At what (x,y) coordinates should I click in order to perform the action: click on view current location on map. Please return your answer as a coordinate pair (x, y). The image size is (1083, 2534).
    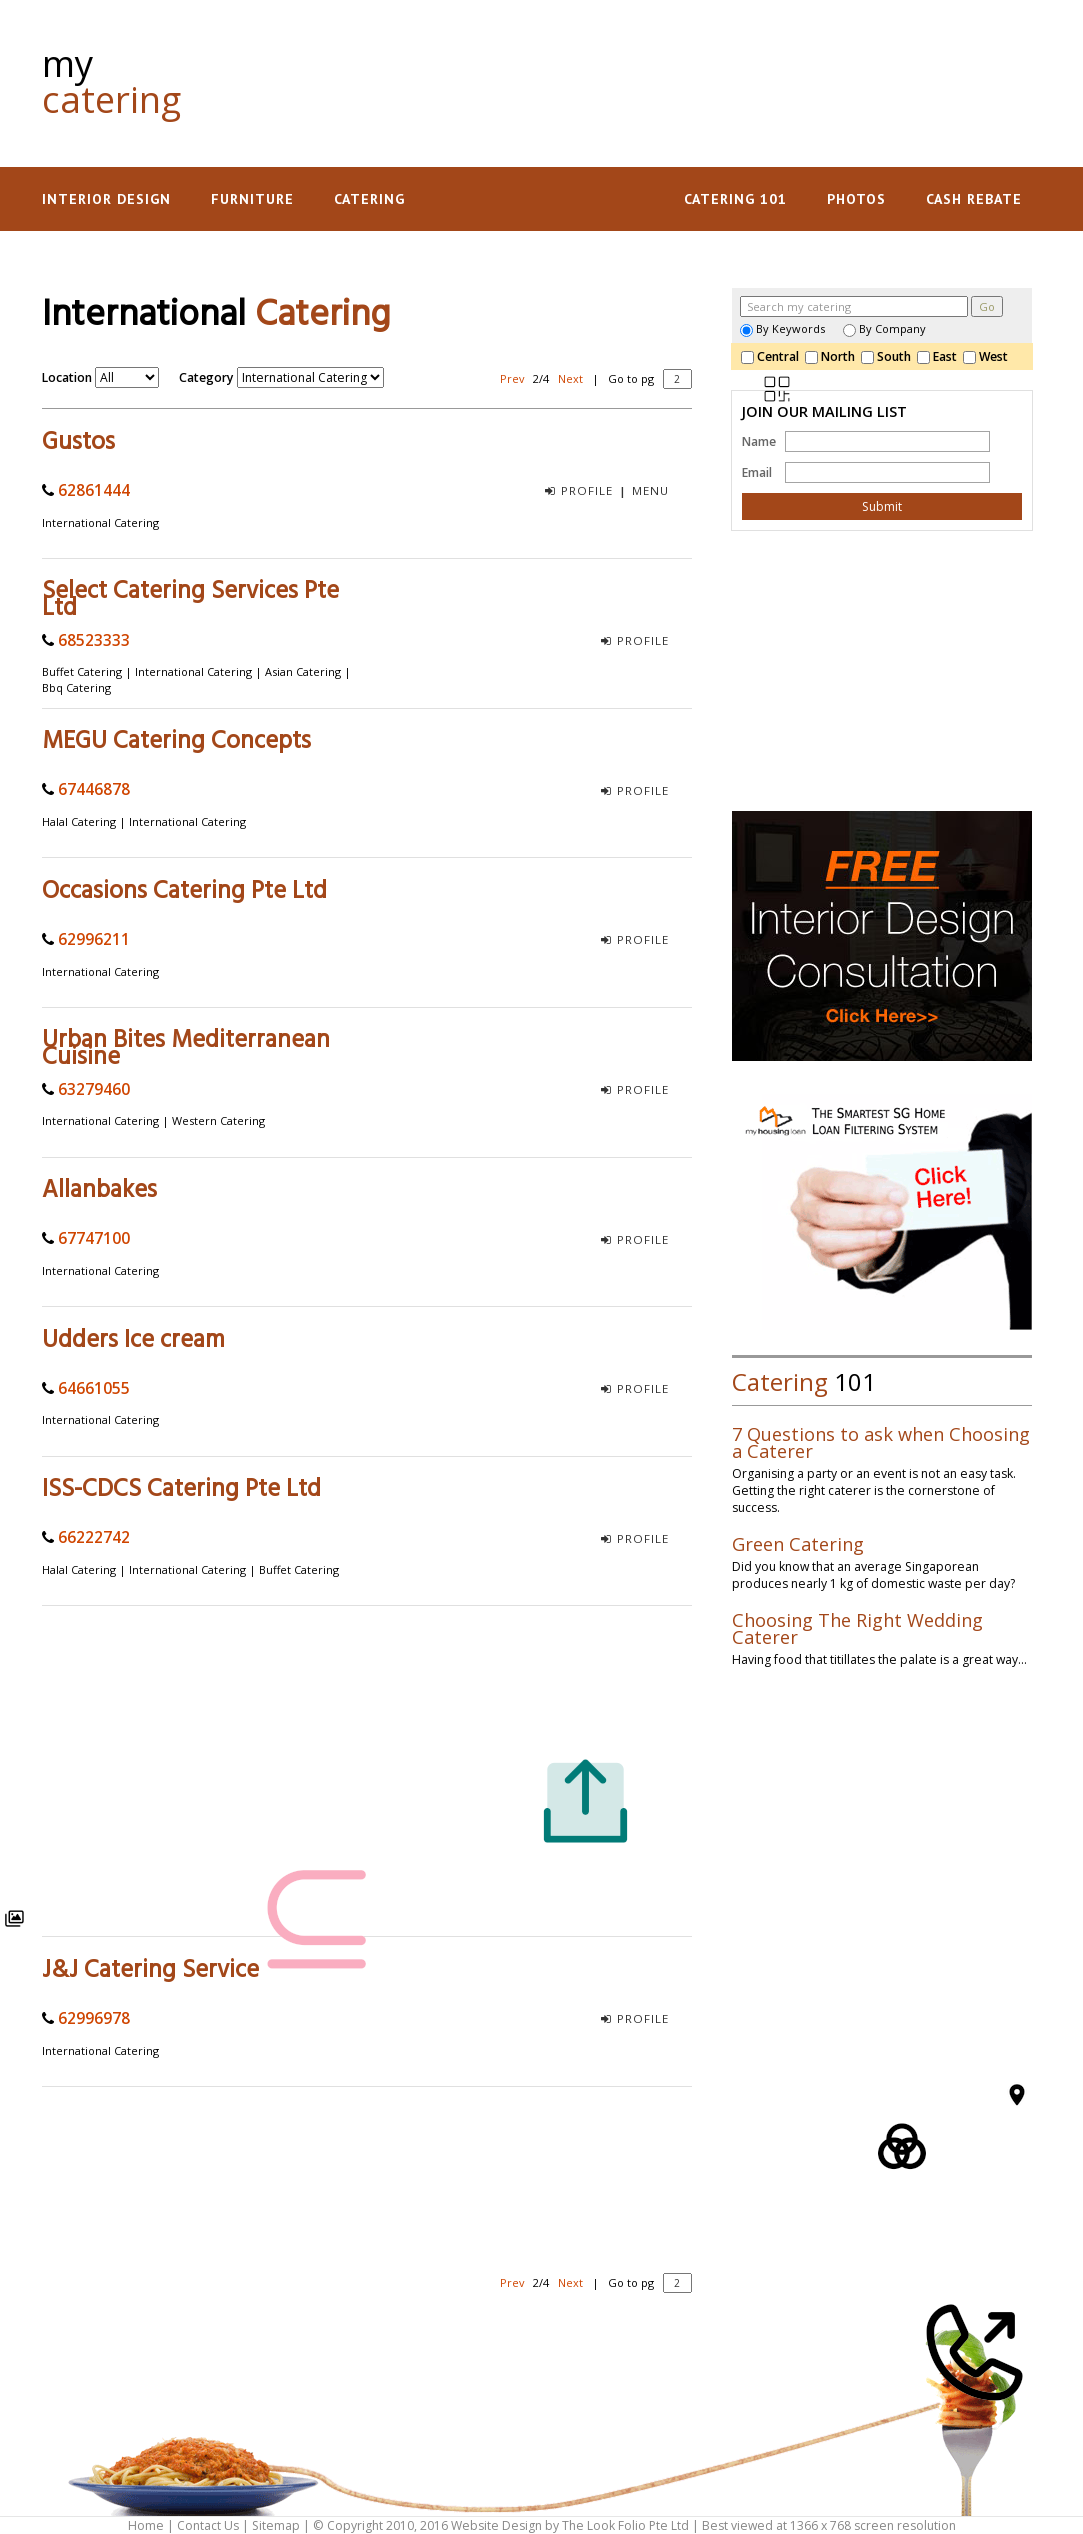
    Looking at the image, I should click on (1017, 2095).